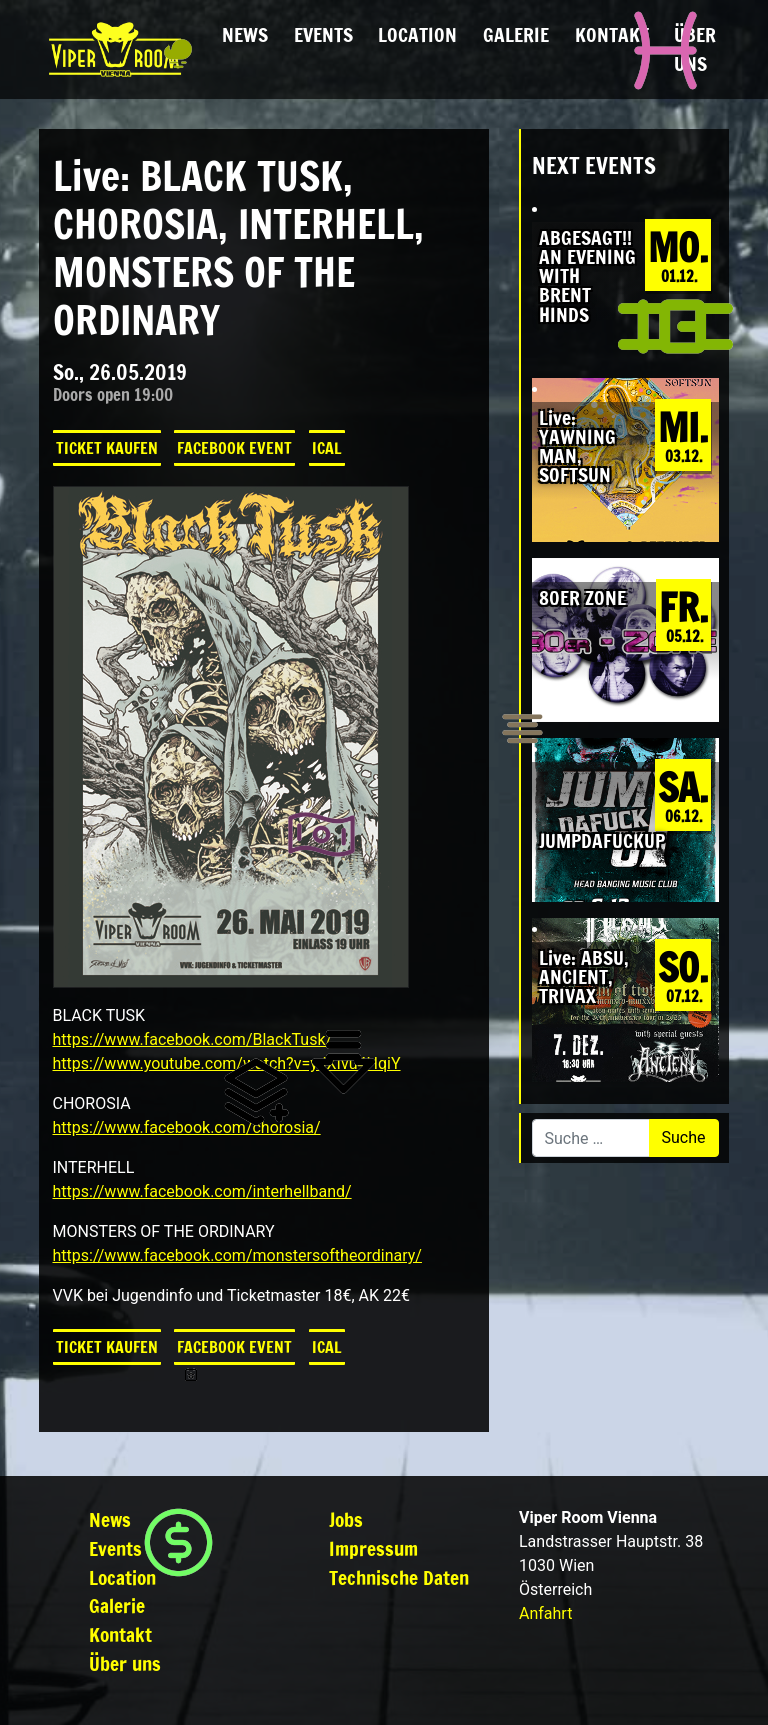 The width and height of the screenshot is (768, 1725). I want to click on view payment or transaction history, so click(321, 834).